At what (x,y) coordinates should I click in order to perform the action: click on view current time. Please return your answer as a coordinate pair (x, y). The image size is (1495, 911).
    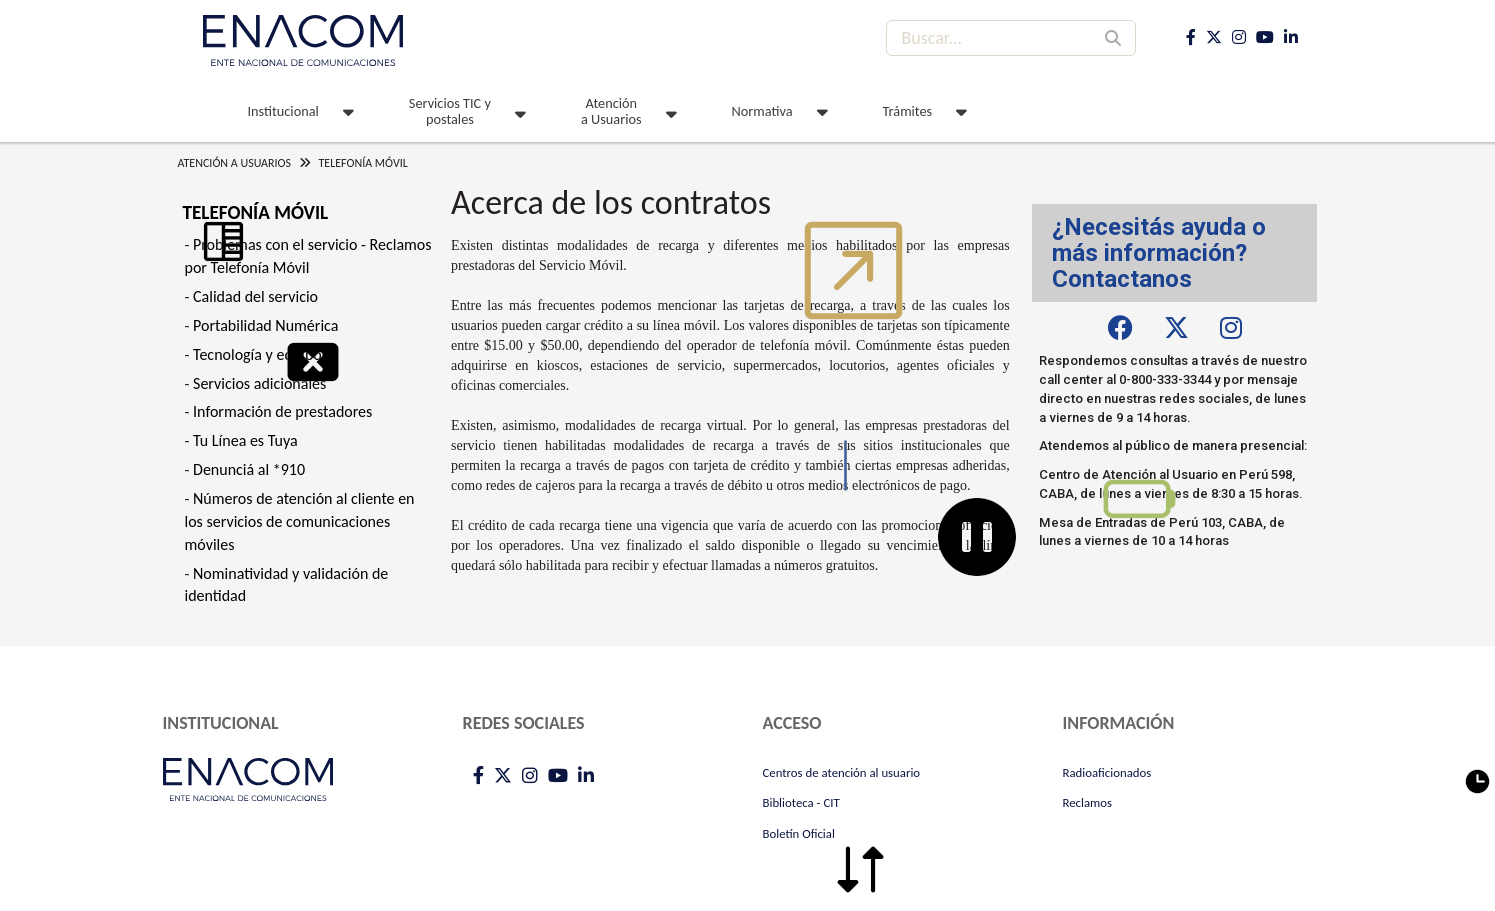
    Looking at the image, I should click on (1477, 781).